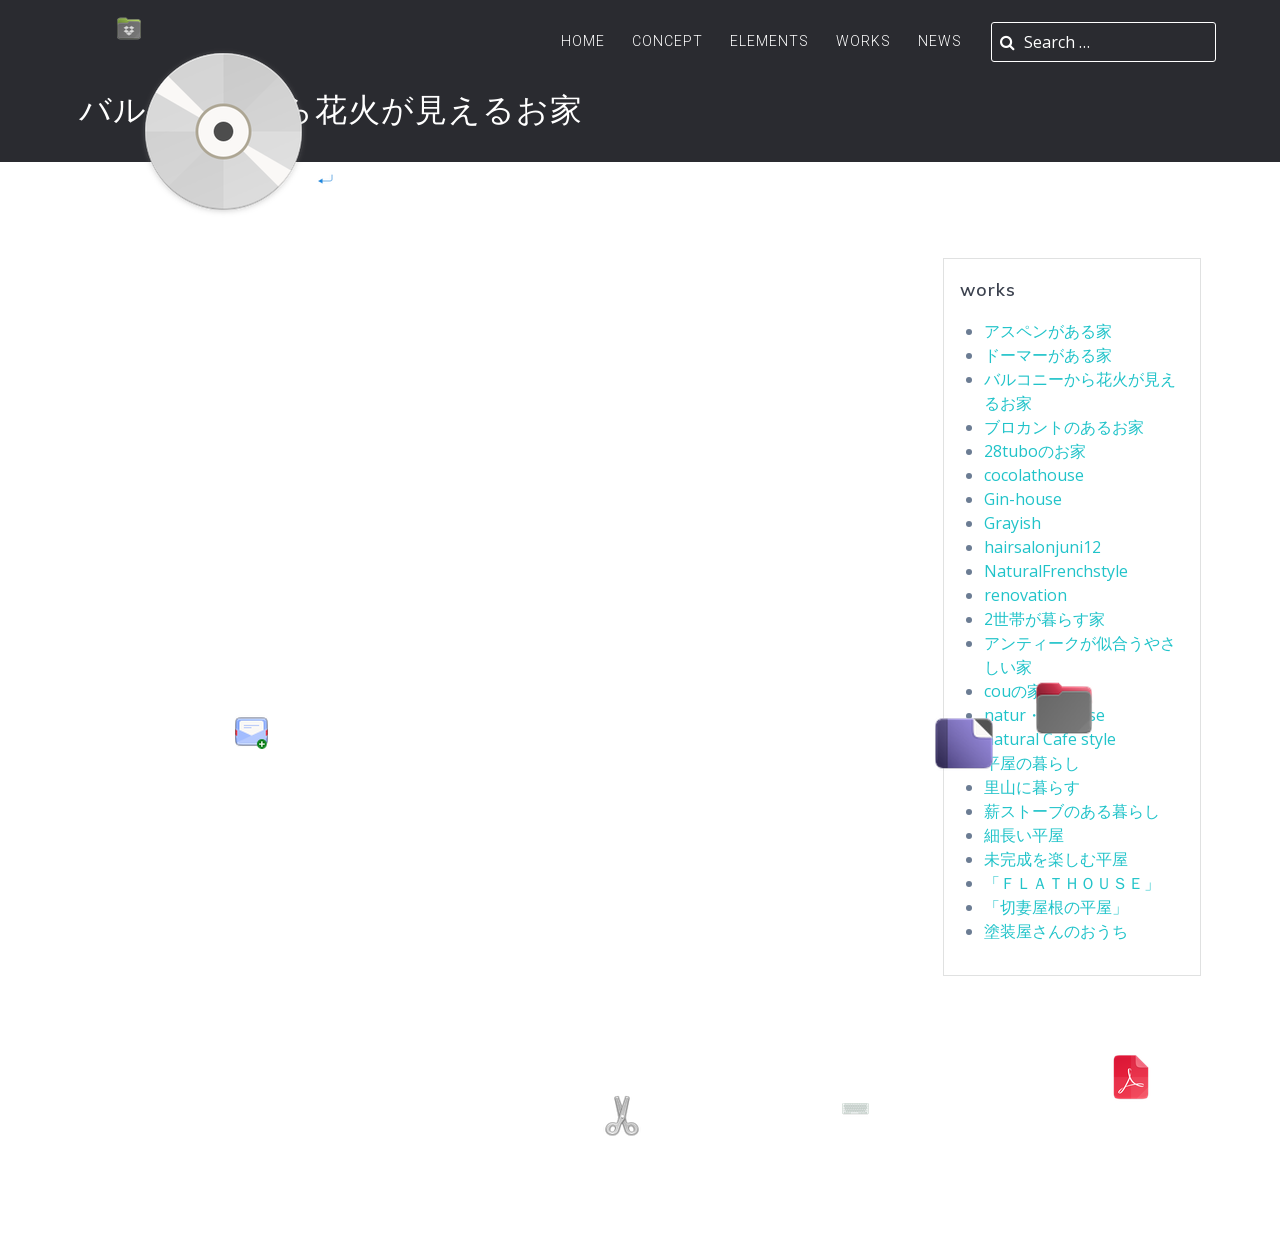 The width and height of the screenshot is (1280, 1241). I want to click on open a compressed pdf document, so click(1131, 1077).